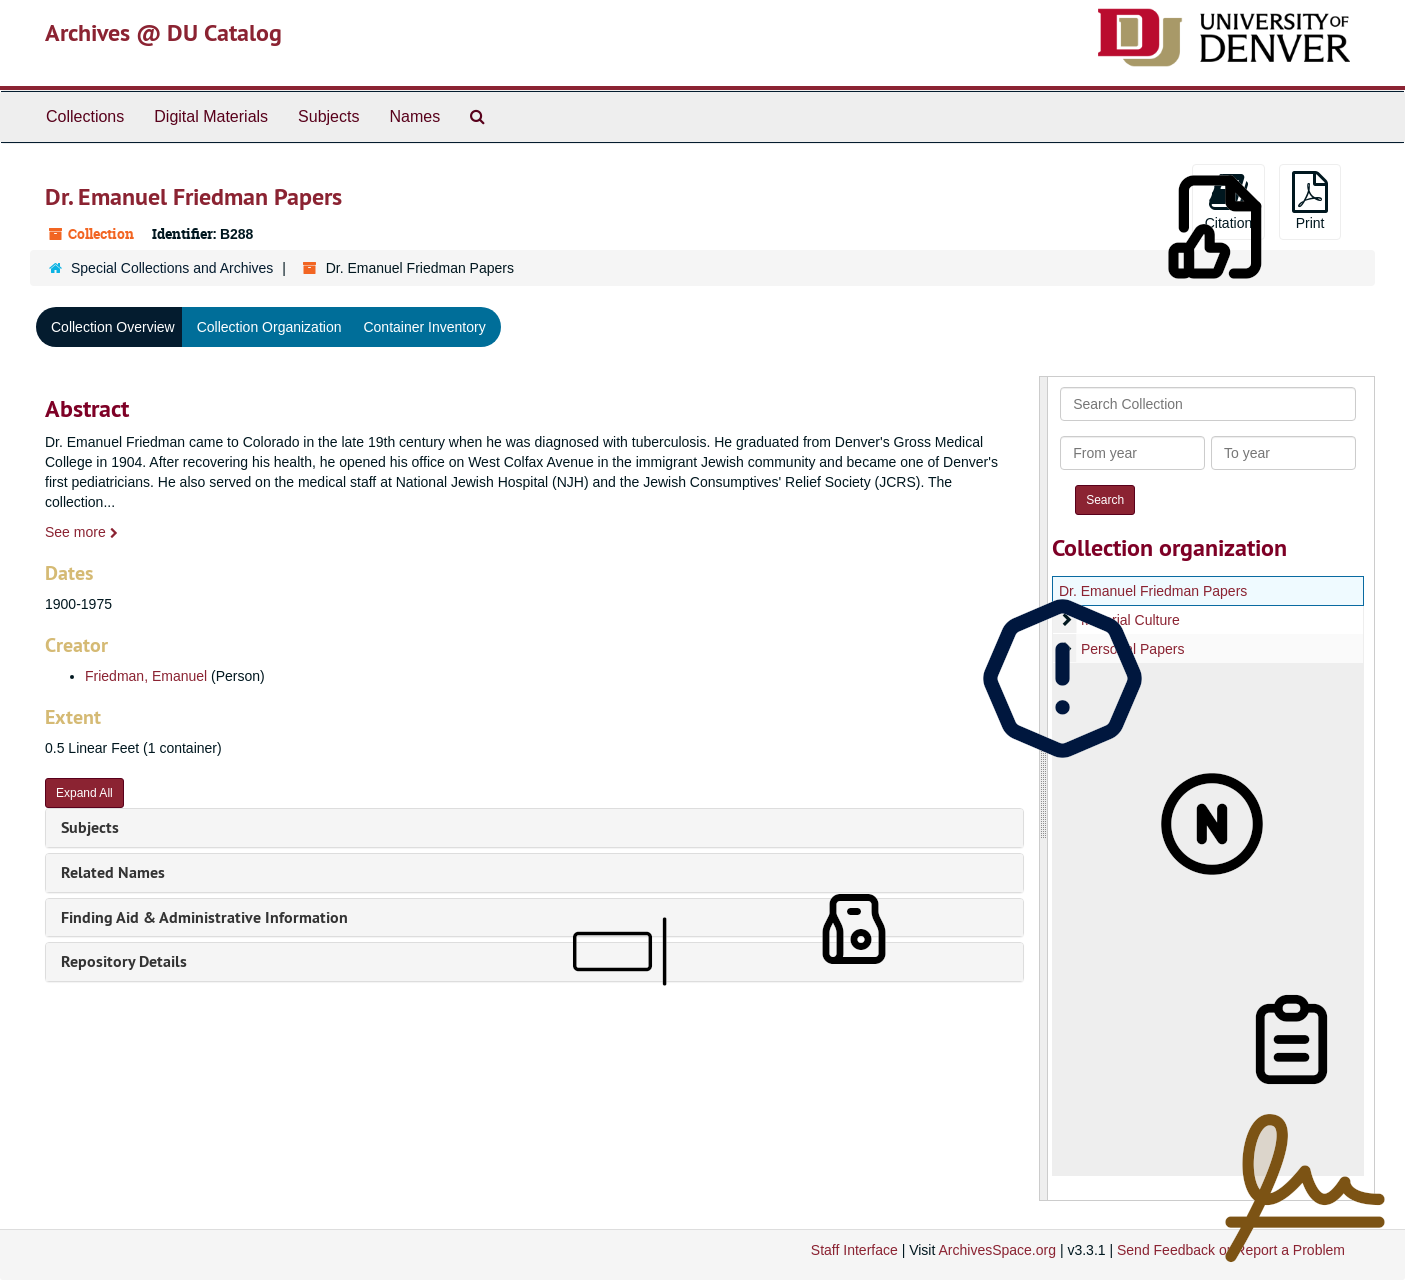  Describe the element at coordinates (1291, 1039) in the screenshot. I see `view clipboard contents` at that location.